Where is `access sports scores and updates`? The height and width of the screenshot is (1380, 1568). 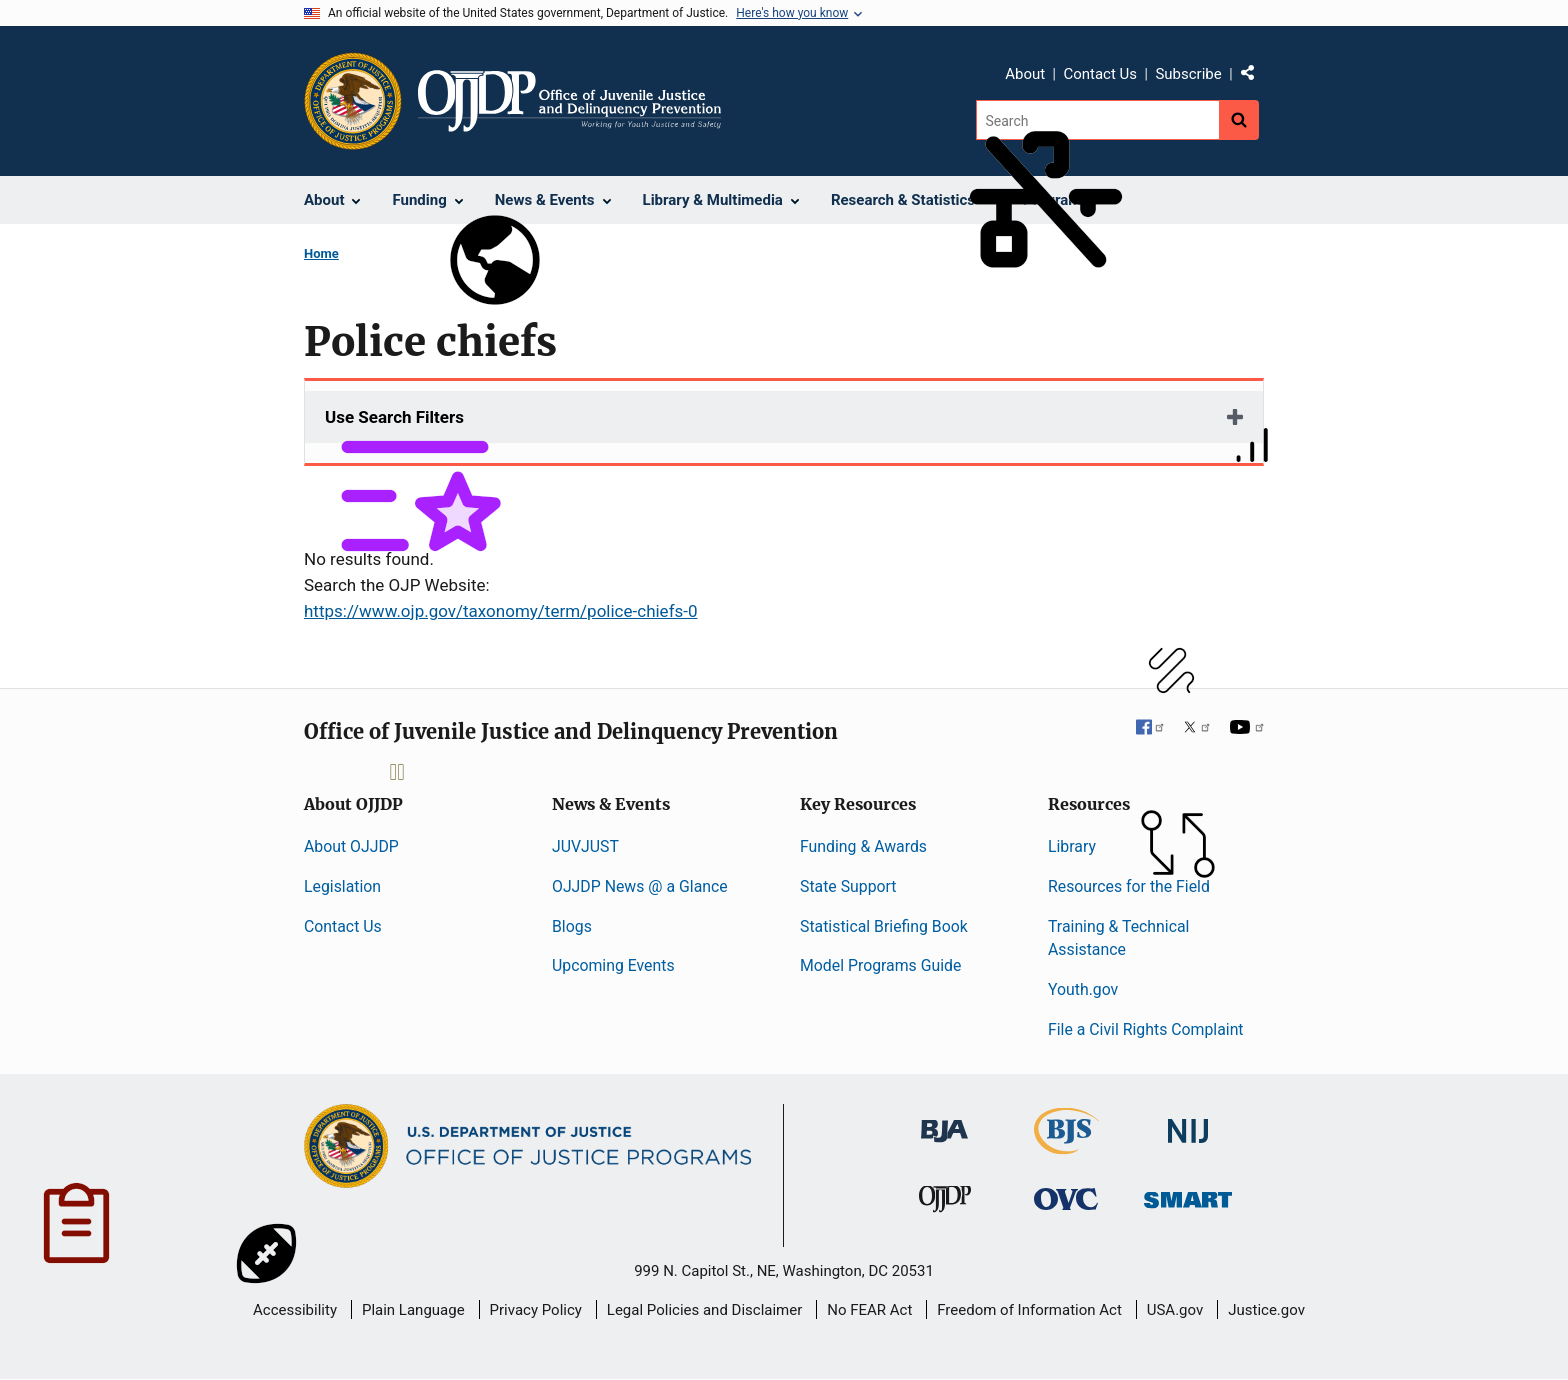 access sports scores and updates is located at coordinates (266, 1253).